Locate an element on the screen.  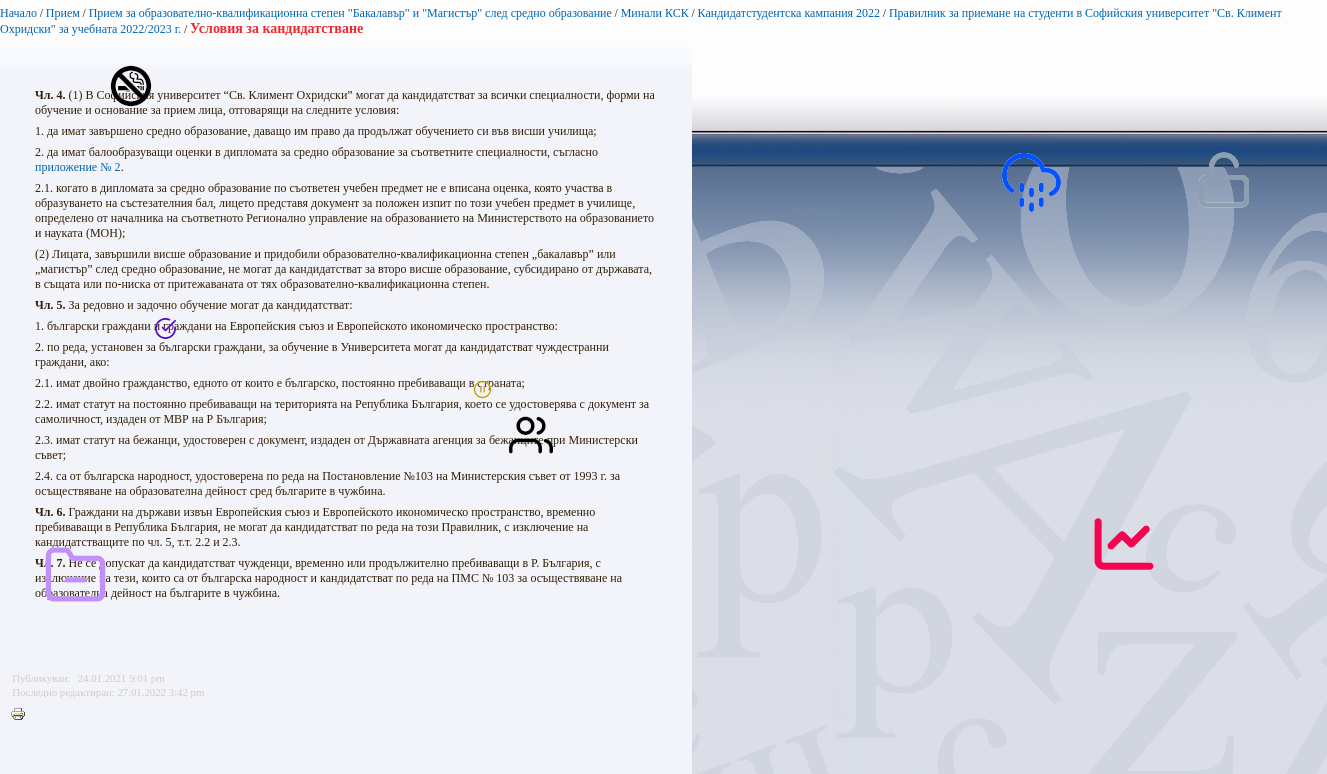
pause media playback is located at coordinates (482, 389).